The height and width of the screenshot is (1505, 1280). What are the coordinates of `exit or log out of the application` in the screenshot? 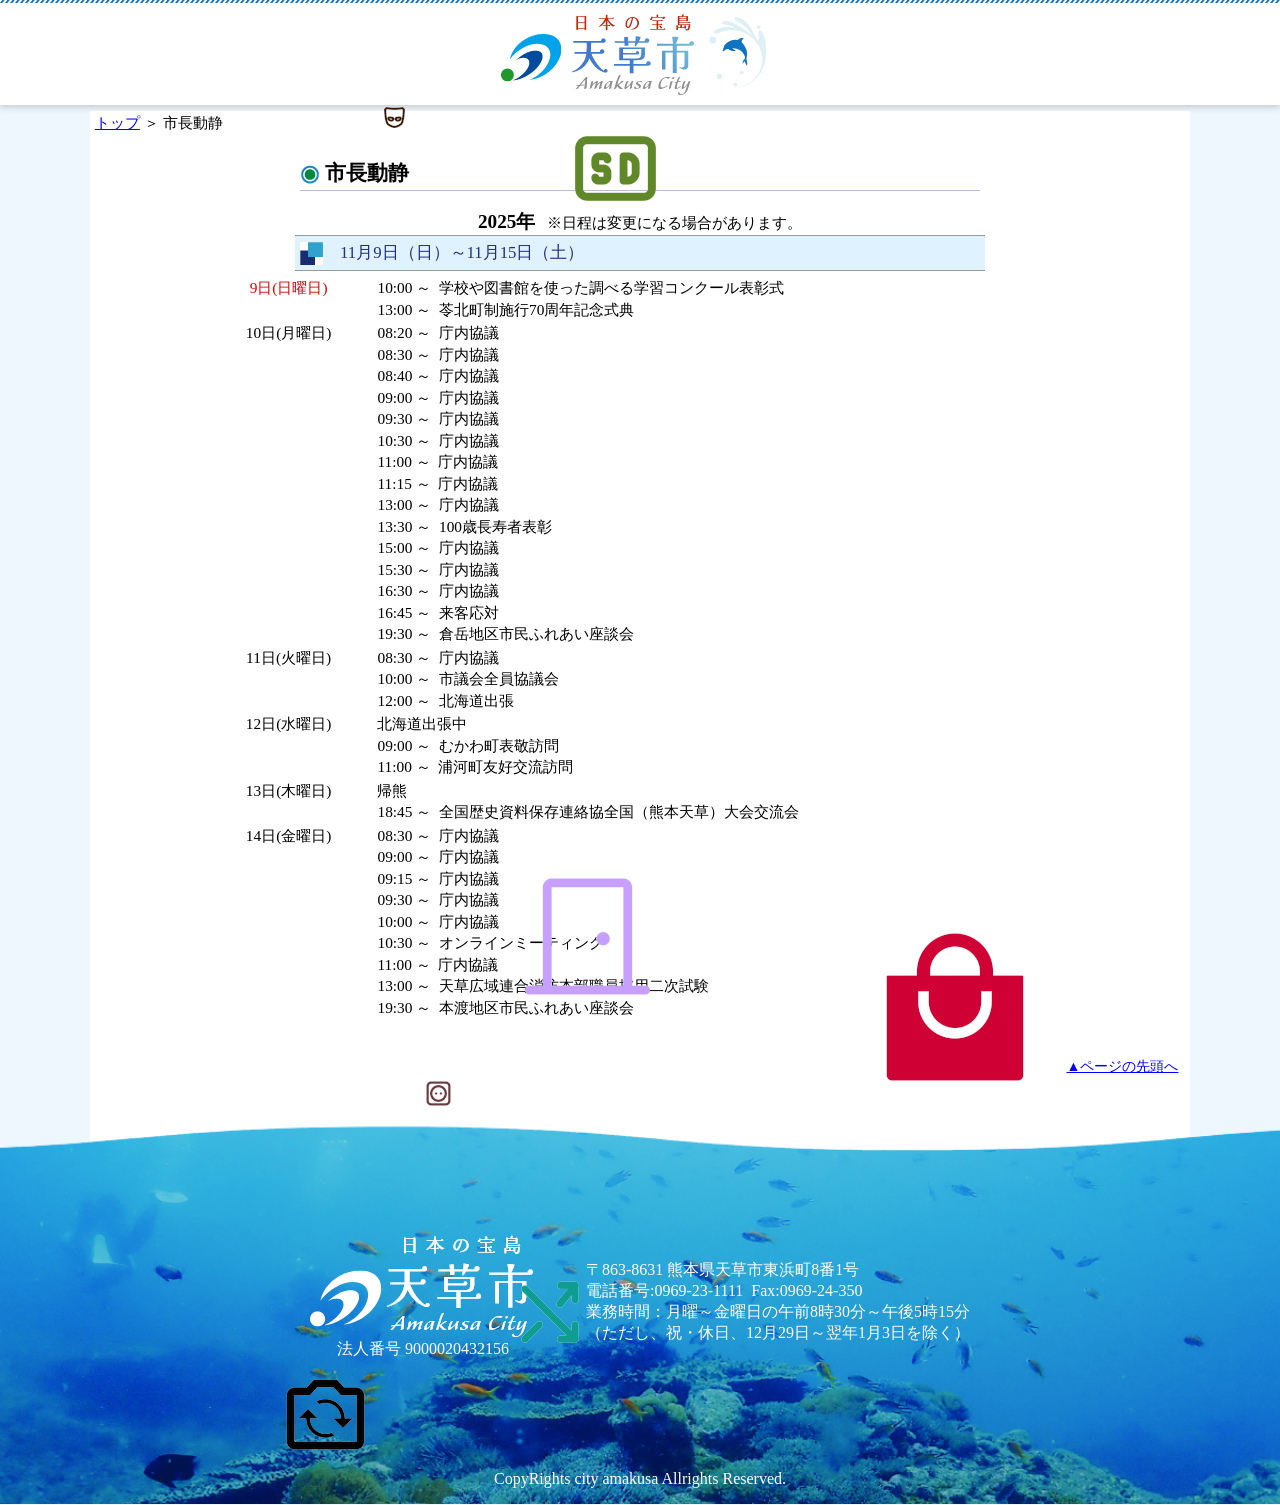 It's located at (587, 936).